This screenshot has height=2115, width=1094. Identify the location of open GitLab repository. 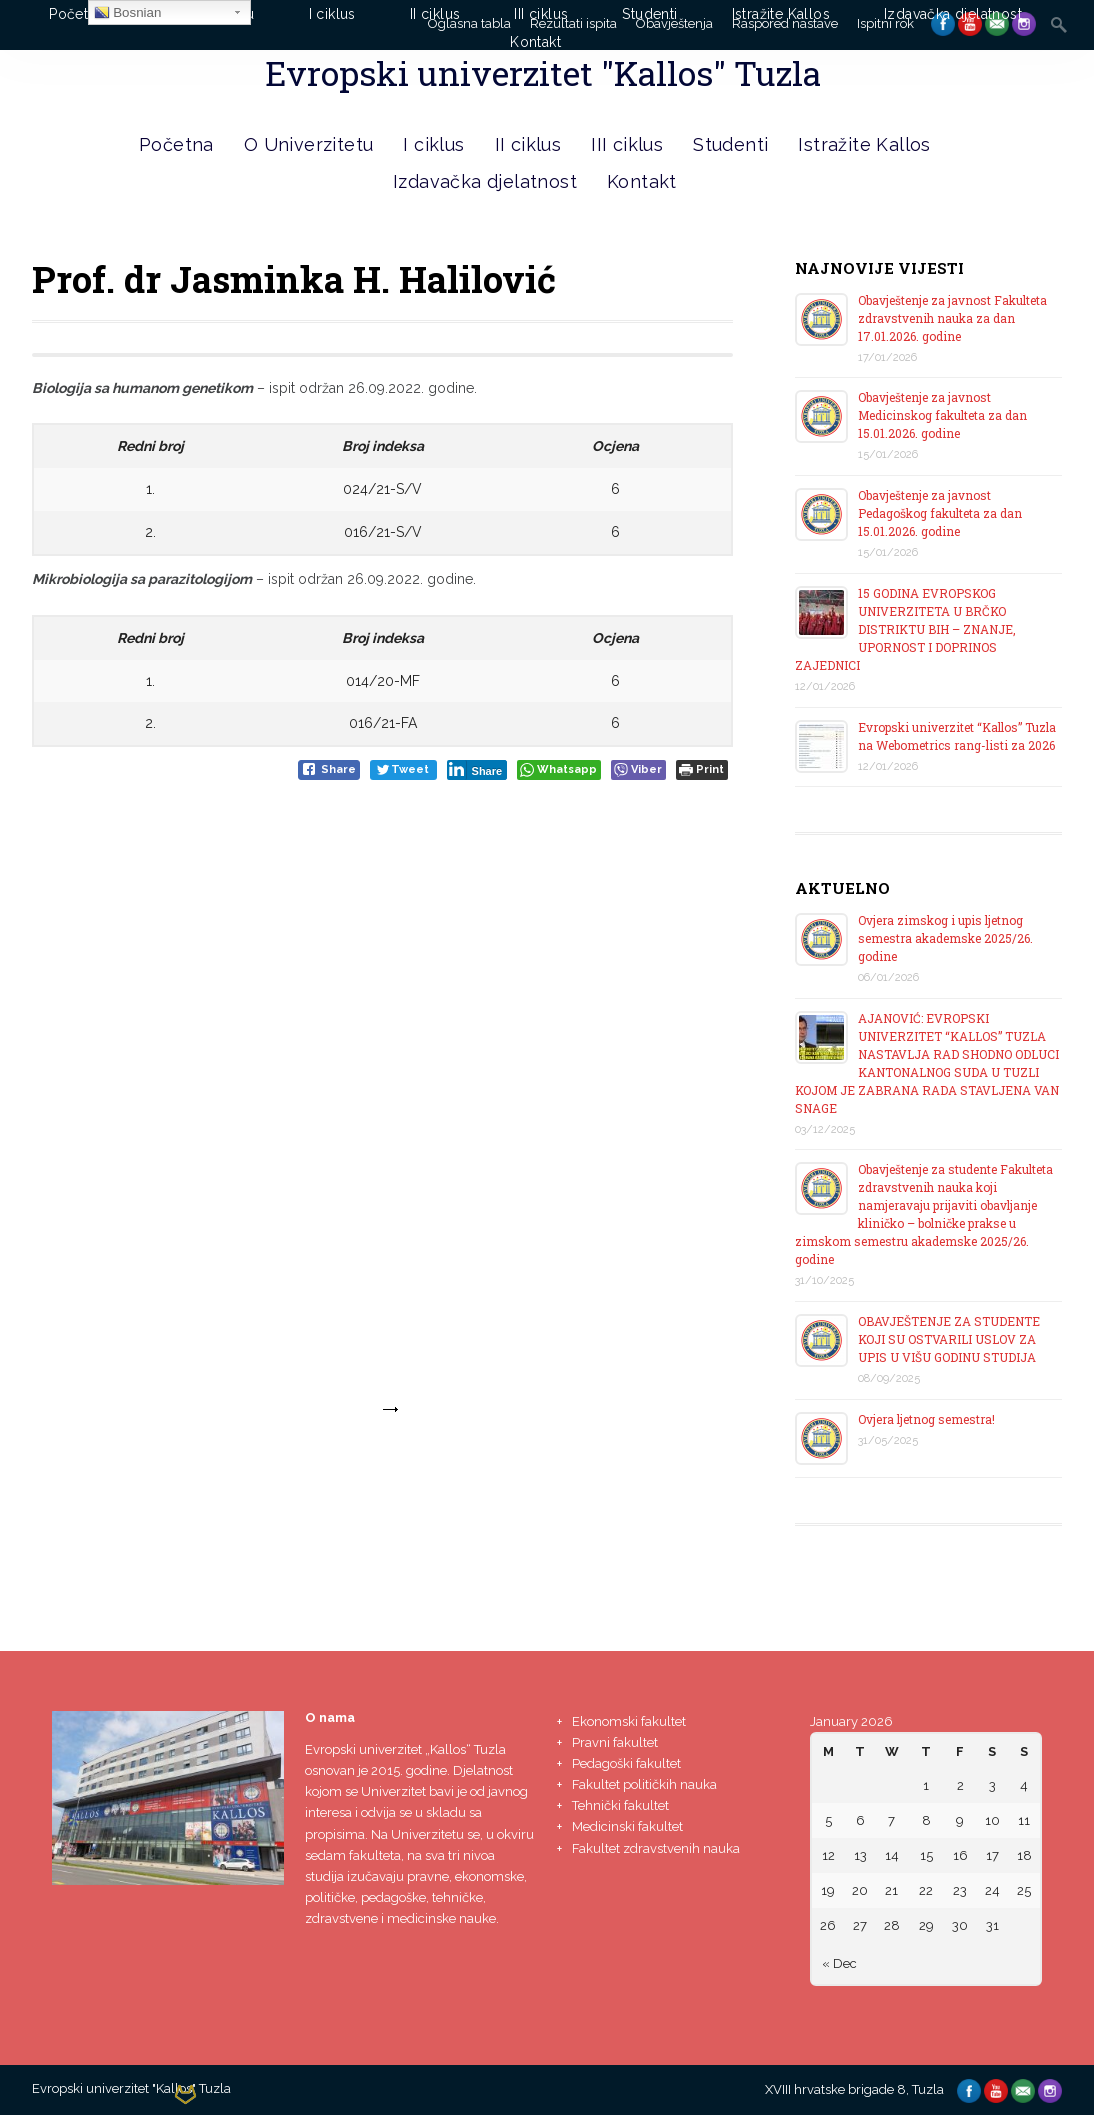
(185, 2094).